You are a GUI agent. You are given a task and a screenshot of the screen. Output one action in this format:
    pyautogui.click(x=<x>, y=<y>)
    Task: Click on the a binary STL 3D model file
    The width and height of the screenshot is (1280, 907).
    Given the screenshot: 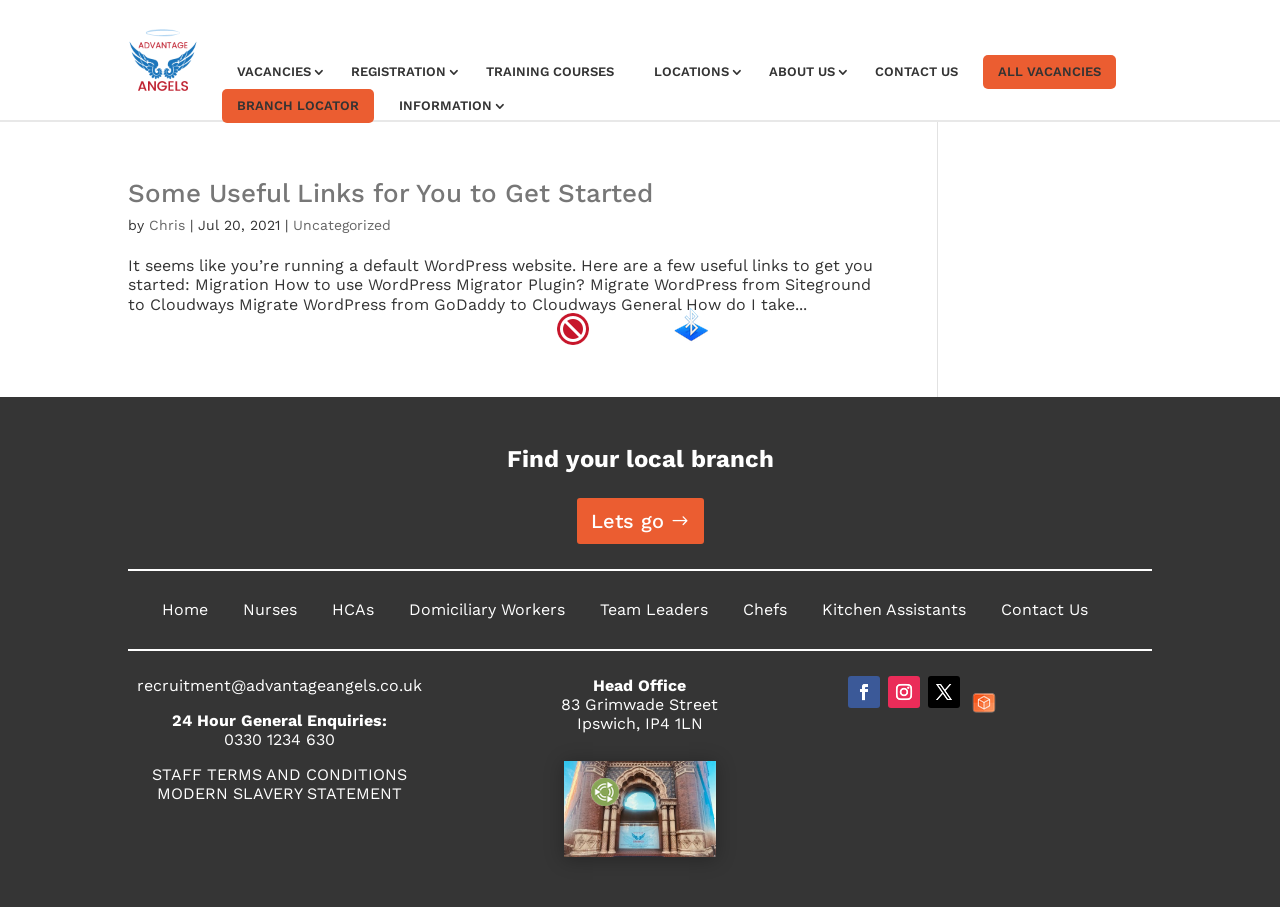 What is the action you would take?
    pyautogui.click(x=984, y=702)
    